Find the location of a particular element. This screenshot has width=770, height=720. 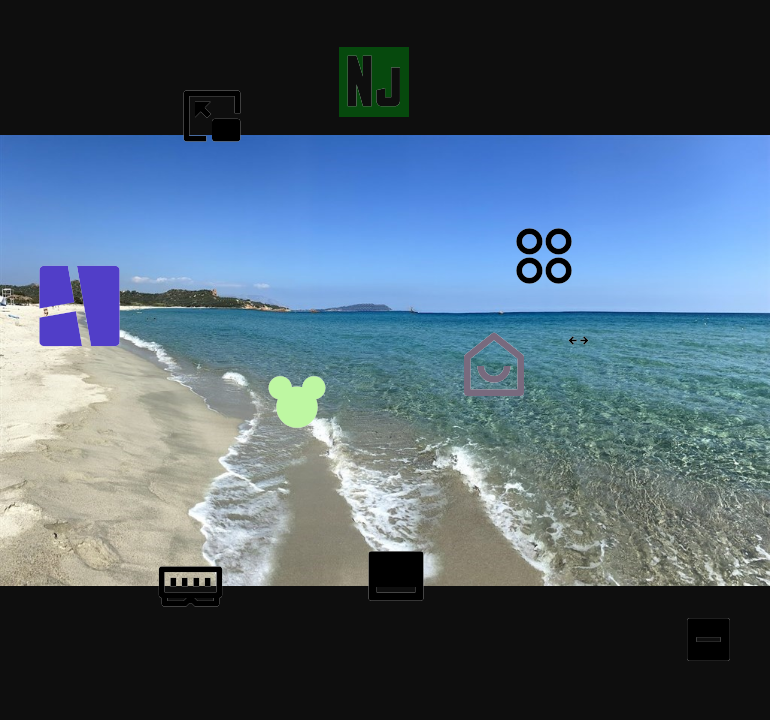

exit picture-in-picture mode is located at coordinates (212, 116).